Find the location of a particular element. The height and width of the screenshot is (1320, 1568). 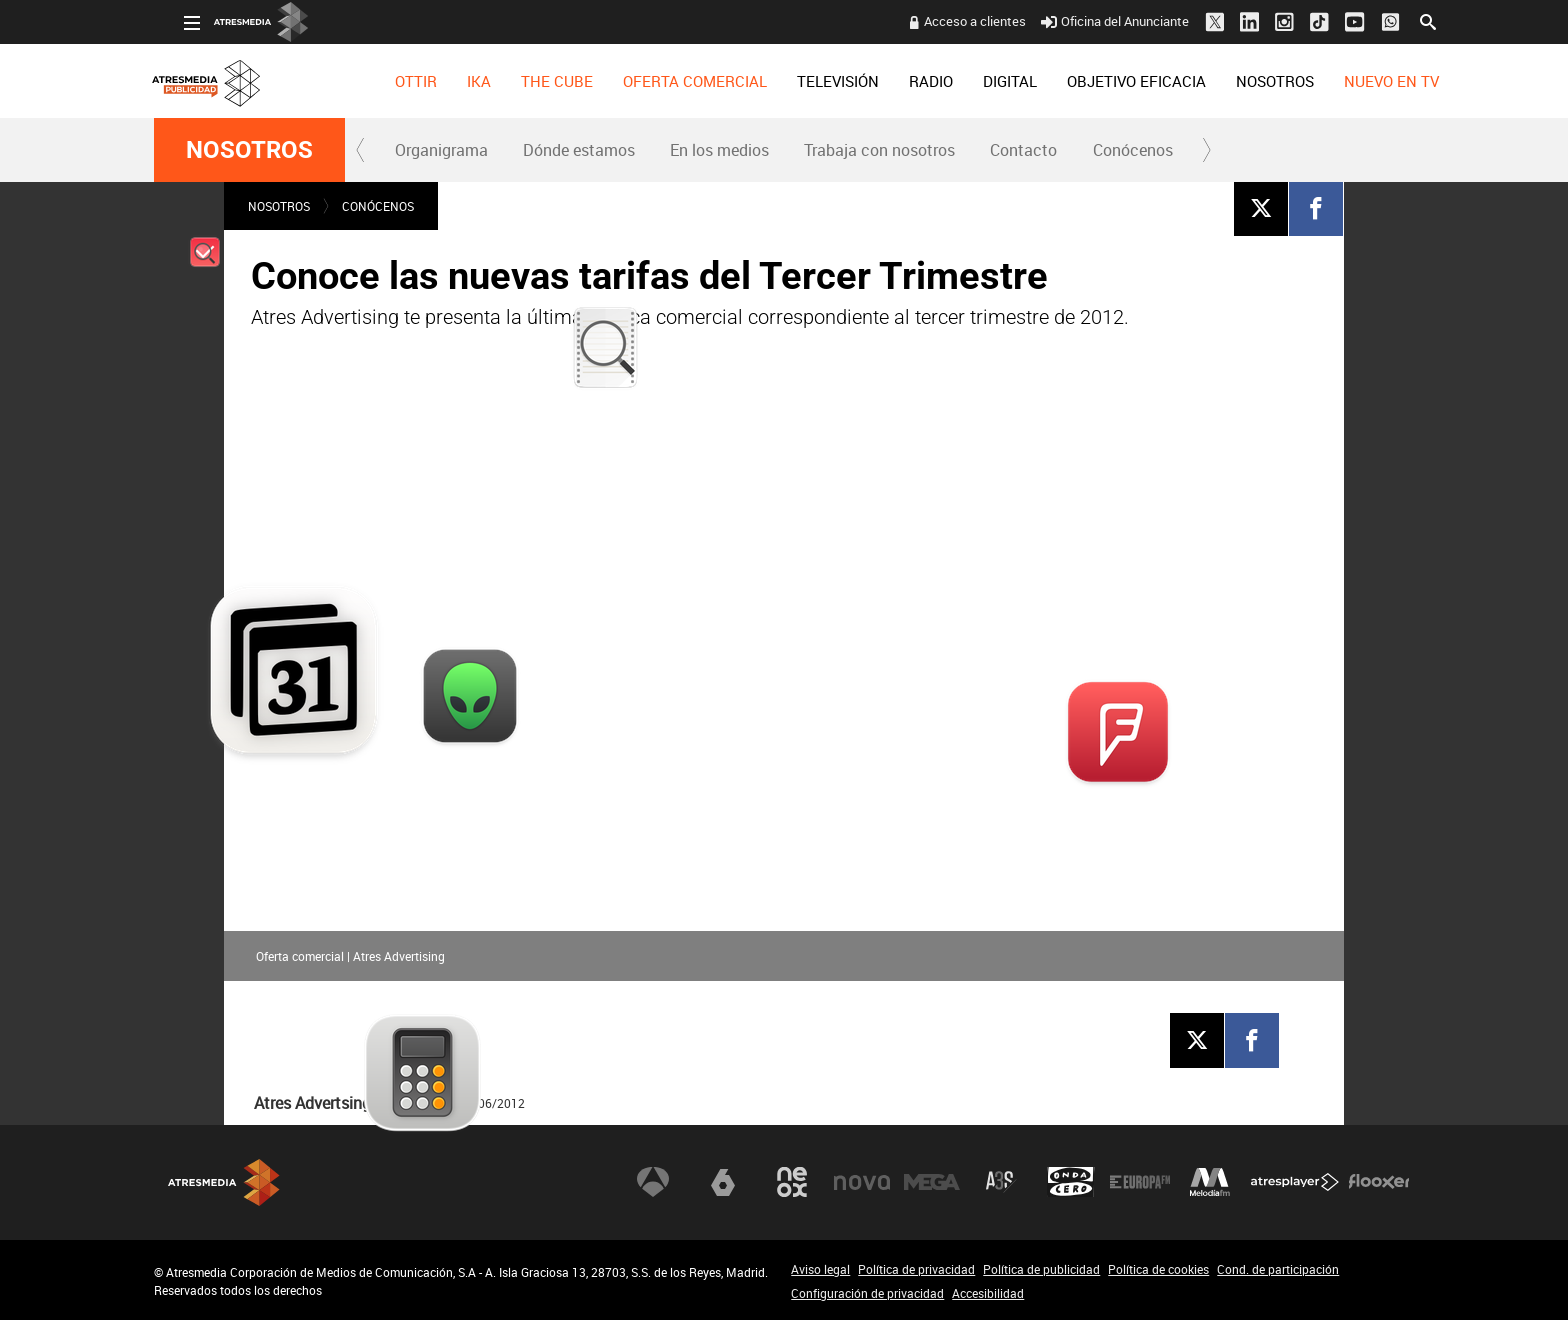

launch alien arena game is located at coordinates (470, 696).